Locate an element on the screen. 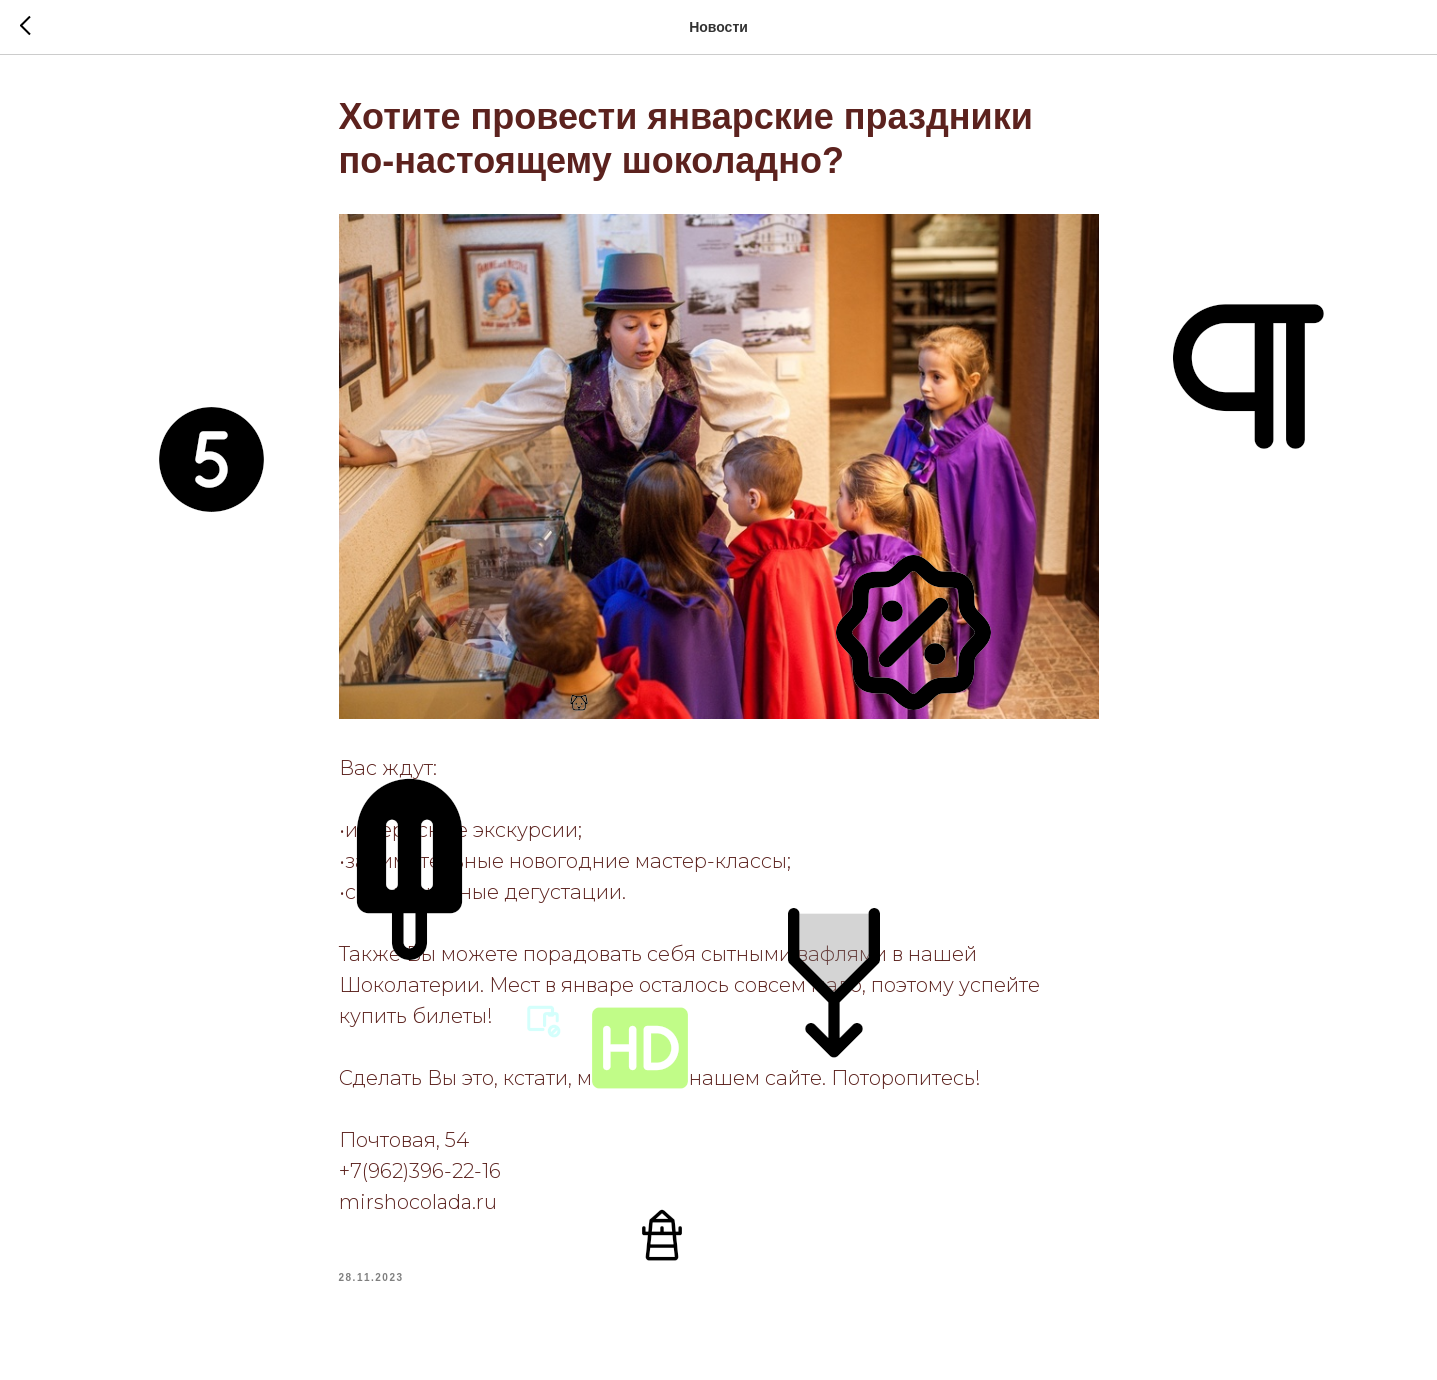 This screenshot has width=1437, height=1380. disconnect or unpair a device is located at coordinates (543, 1020).